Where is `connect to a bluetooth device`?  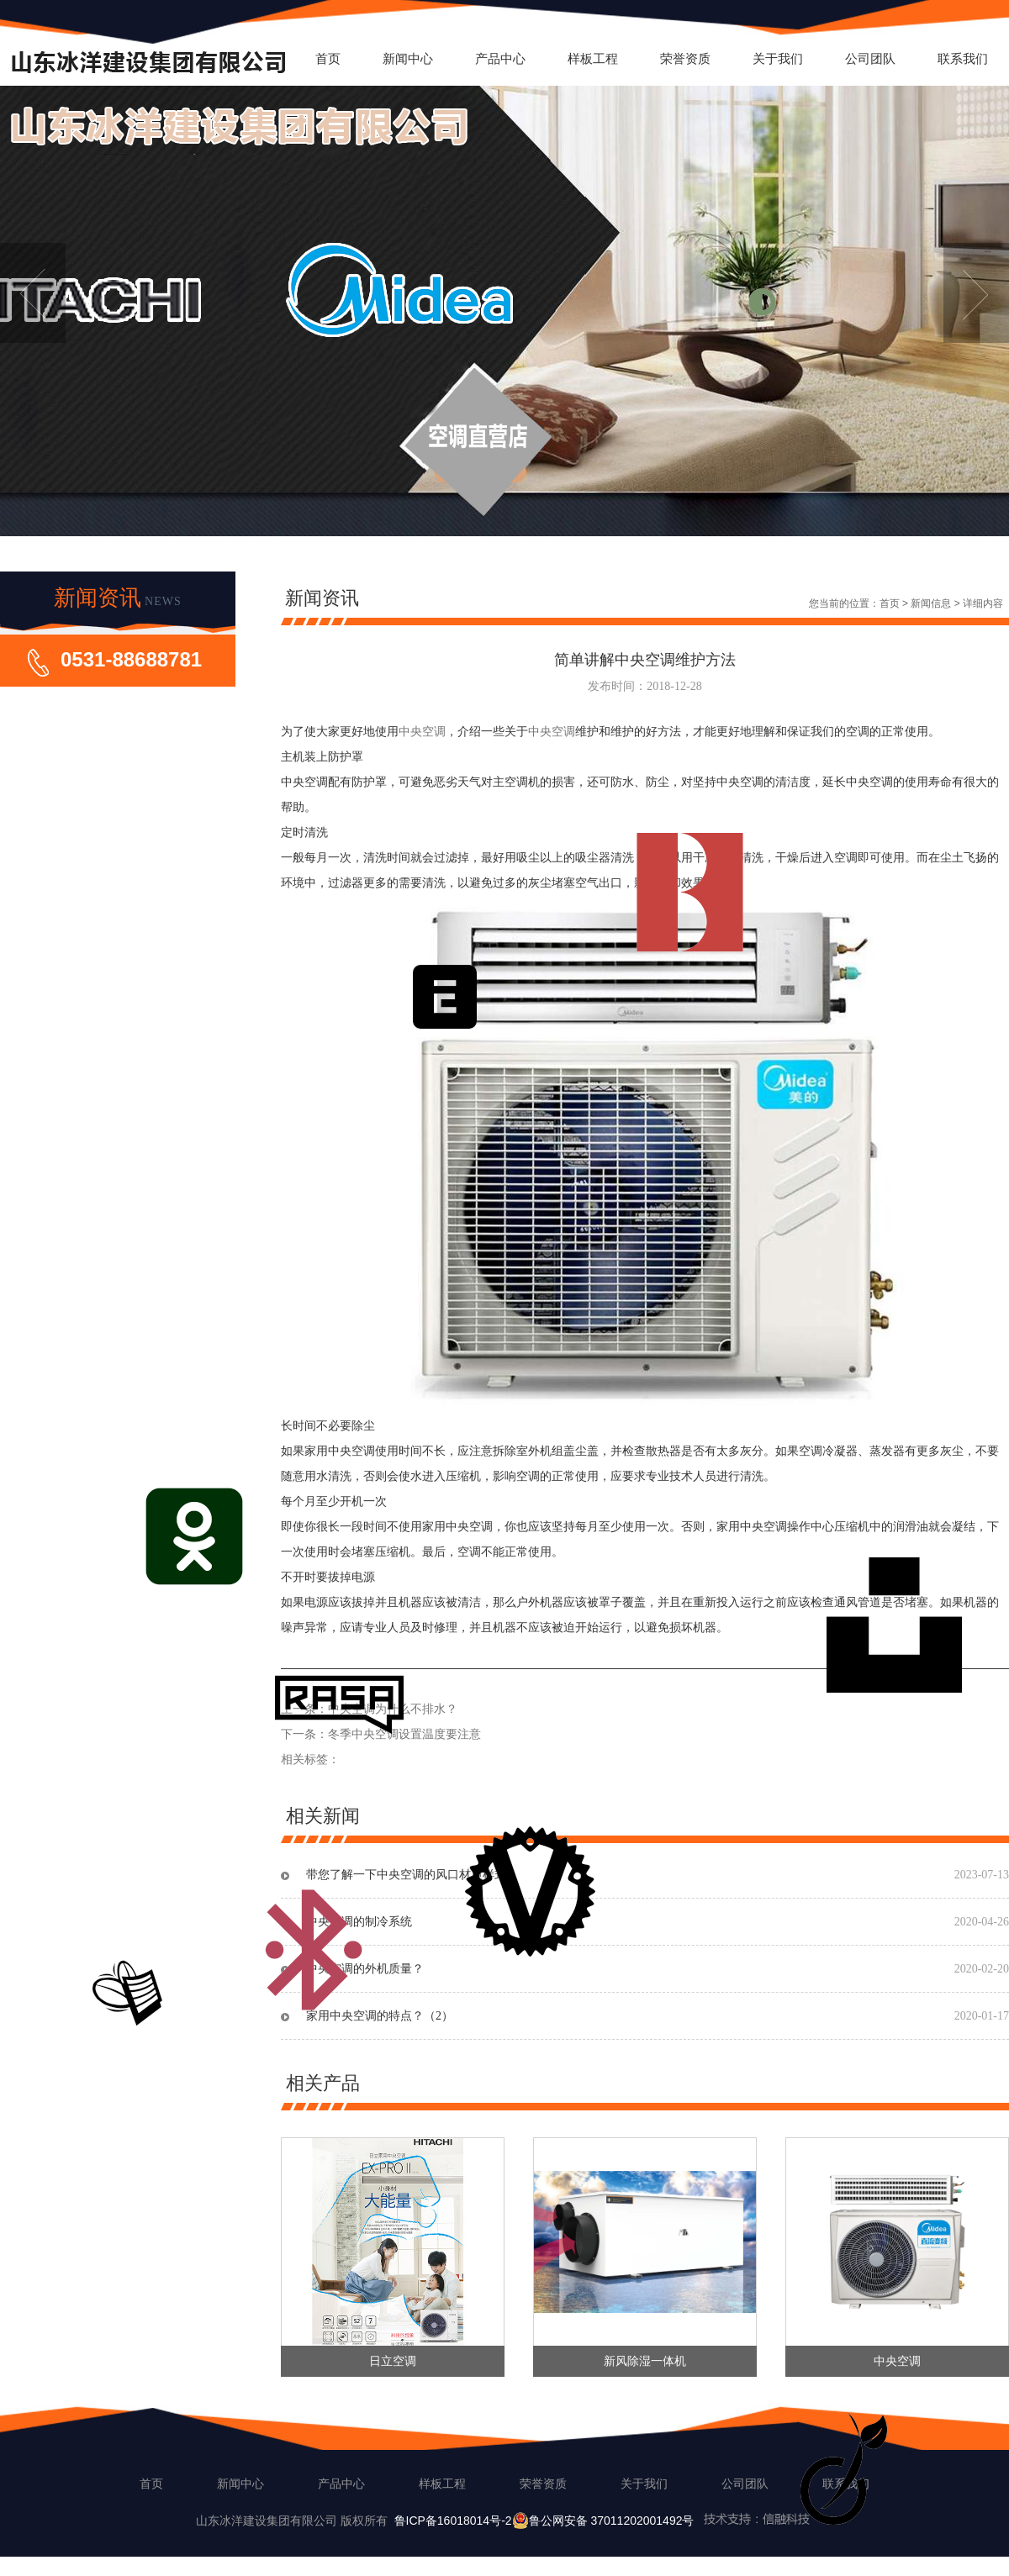
connect to a bluetooth device is located at coordinates (308, 1950).